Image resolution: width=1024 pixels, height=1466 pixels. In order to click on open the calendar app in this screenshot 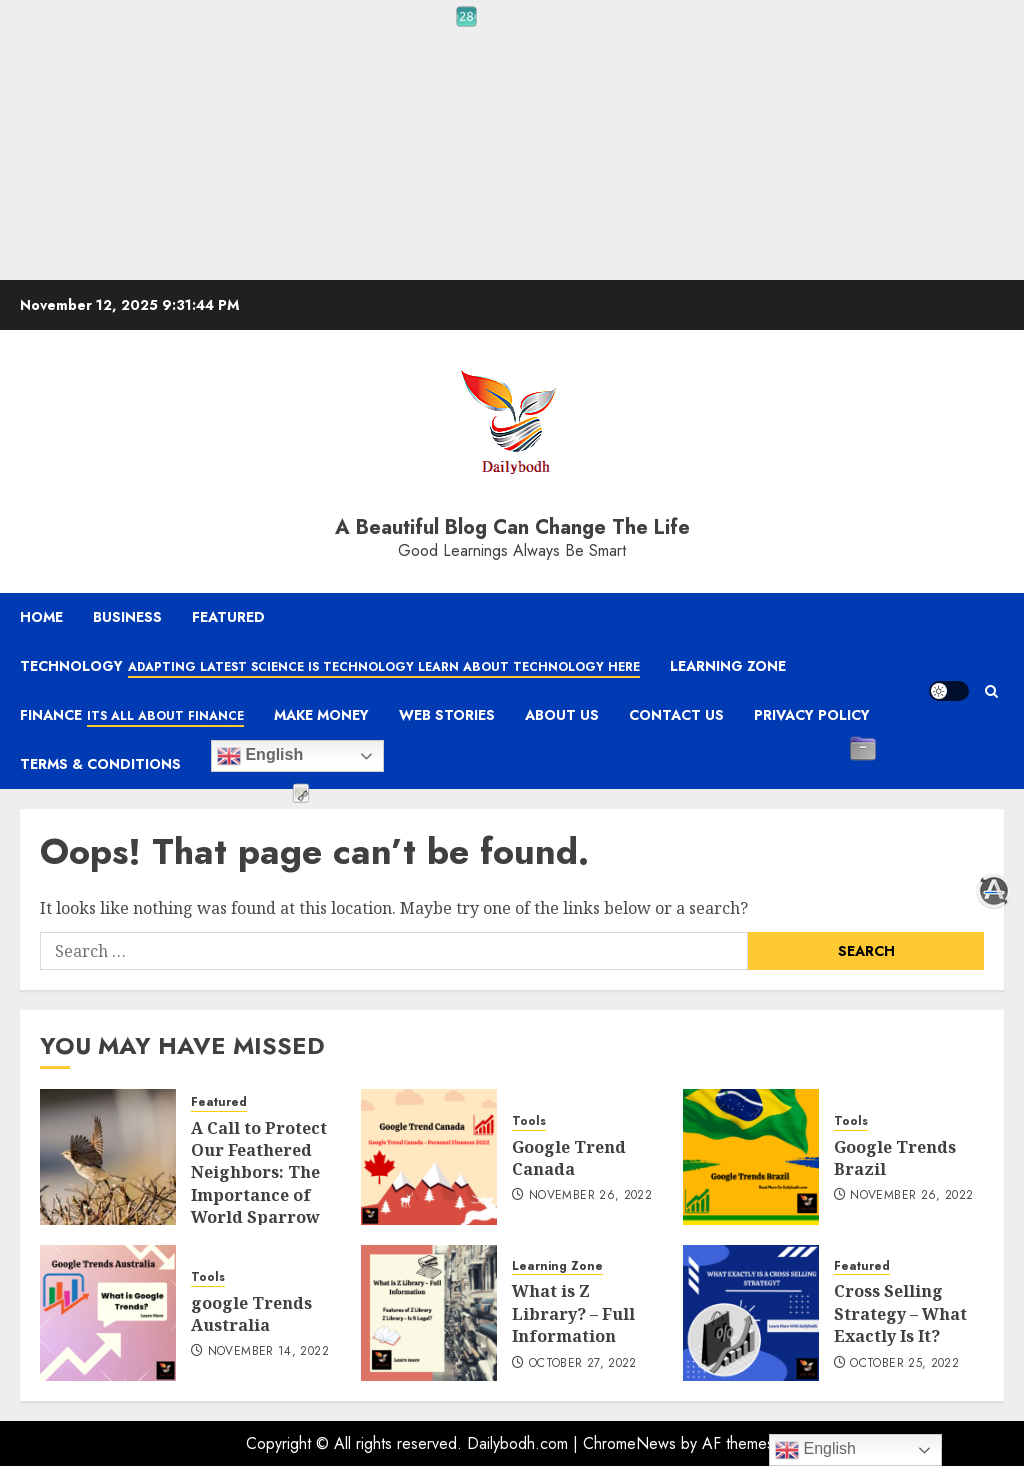, I will do `click(466, 16)`.